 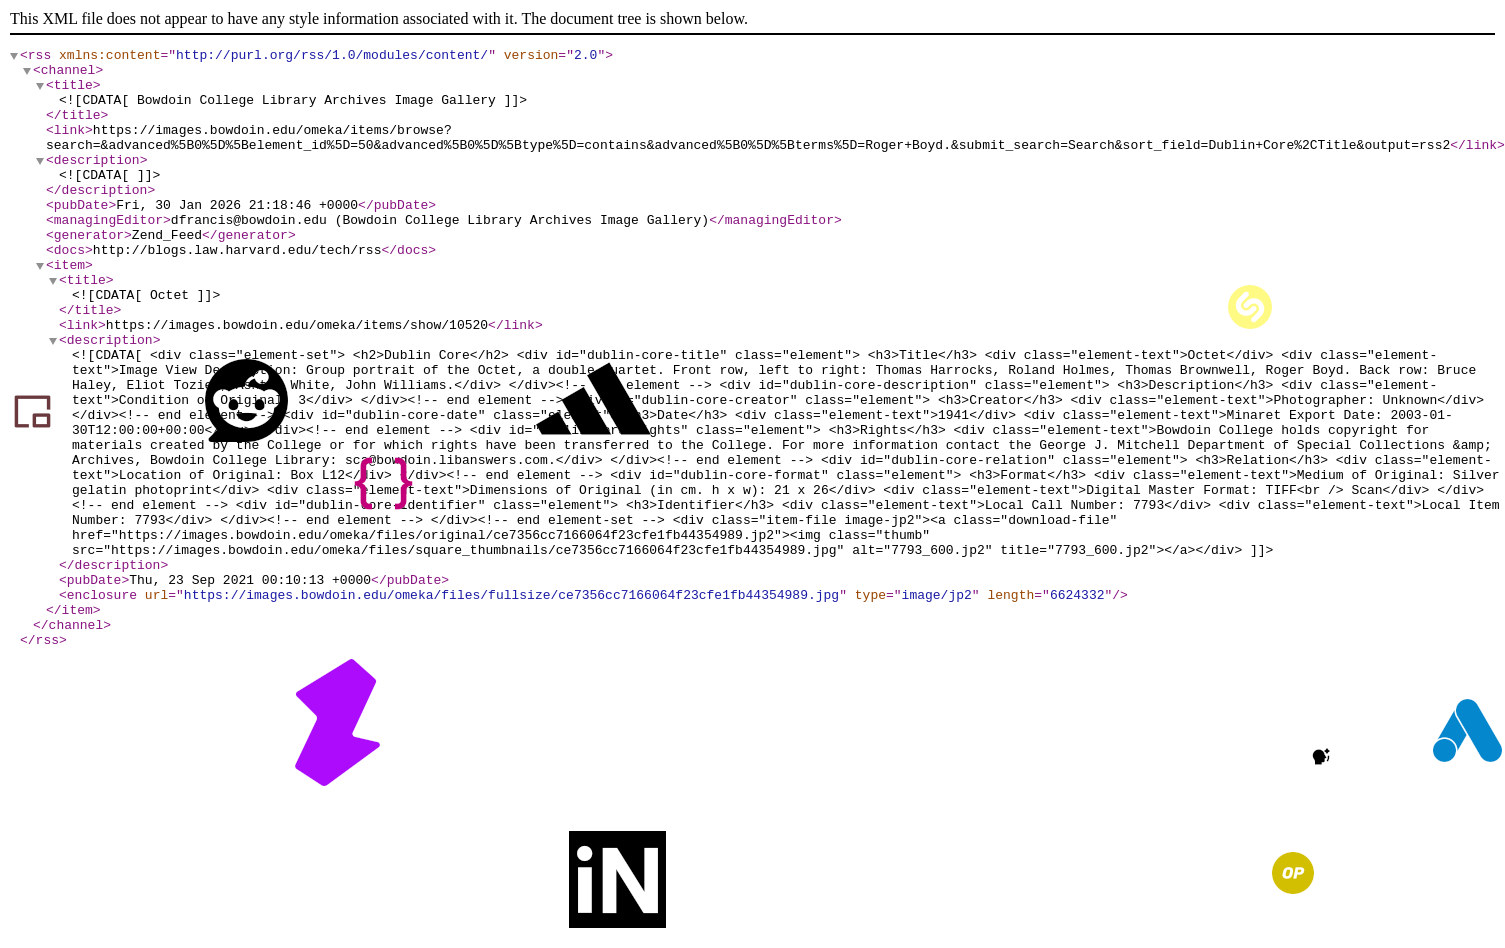 What do you see at coordinates (1321, 757) in the screenshot?
I see `access speak ai voice assistant` at bounding box center [1321, 757].